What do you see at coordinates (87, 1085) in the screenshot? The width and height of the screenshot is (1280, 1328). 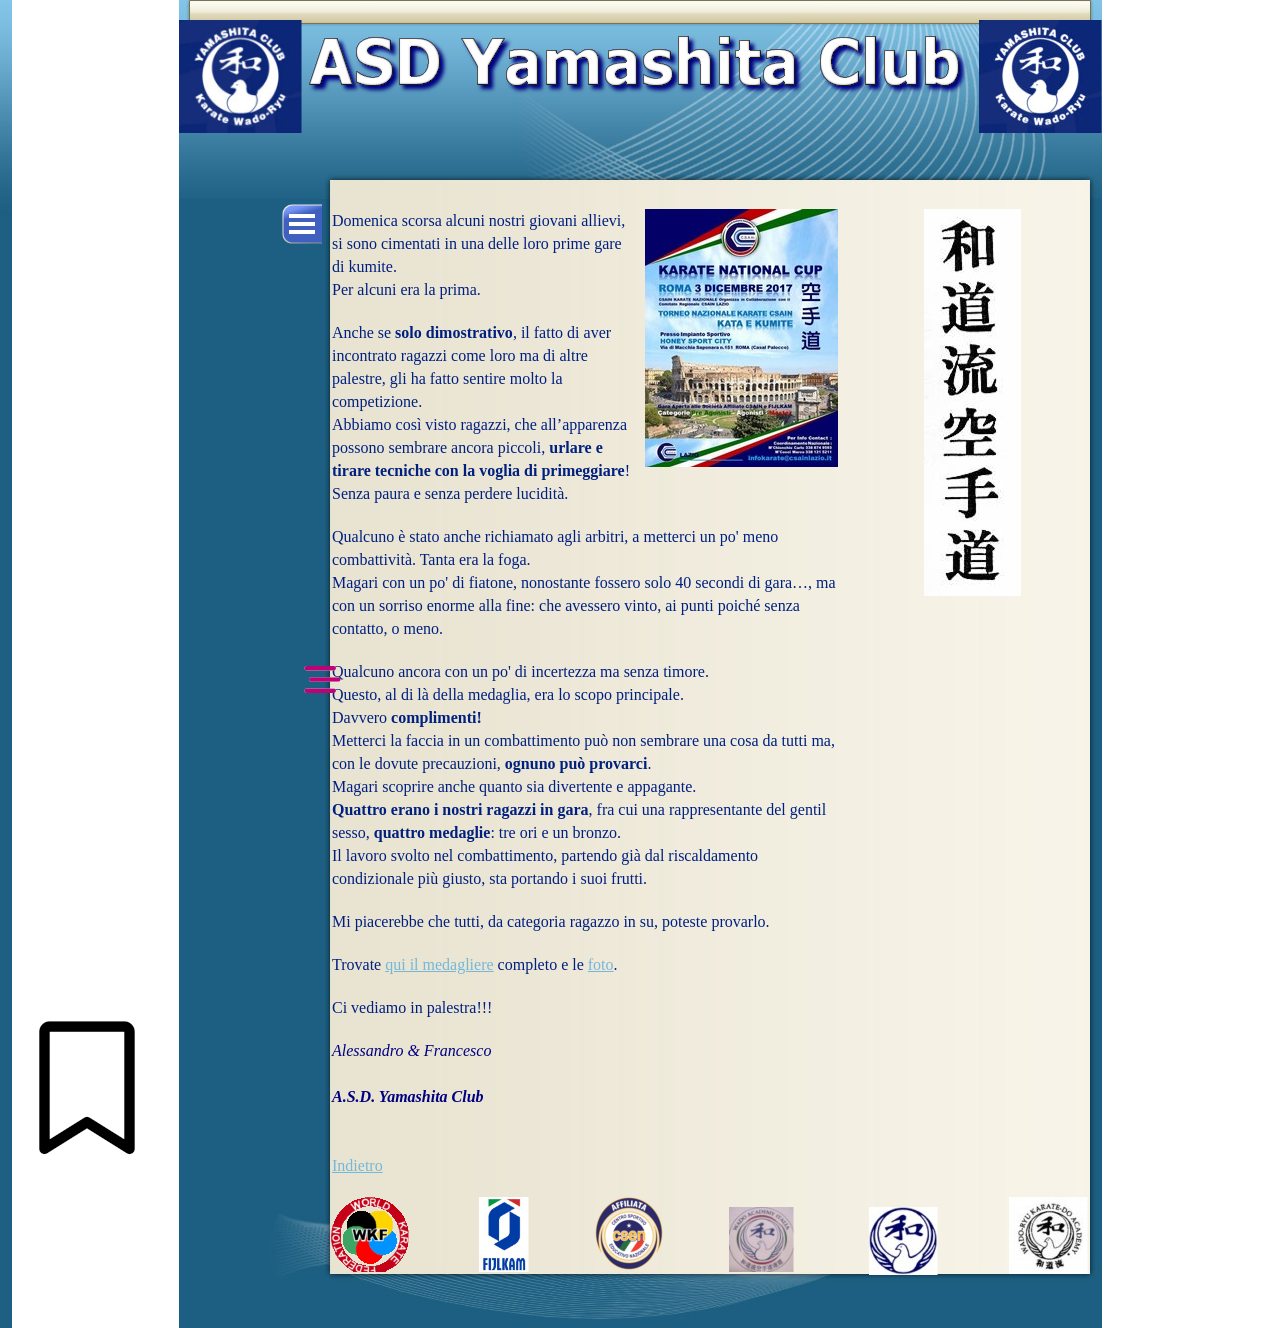 I see `save this item for later` at bounding box center [87, 1085].